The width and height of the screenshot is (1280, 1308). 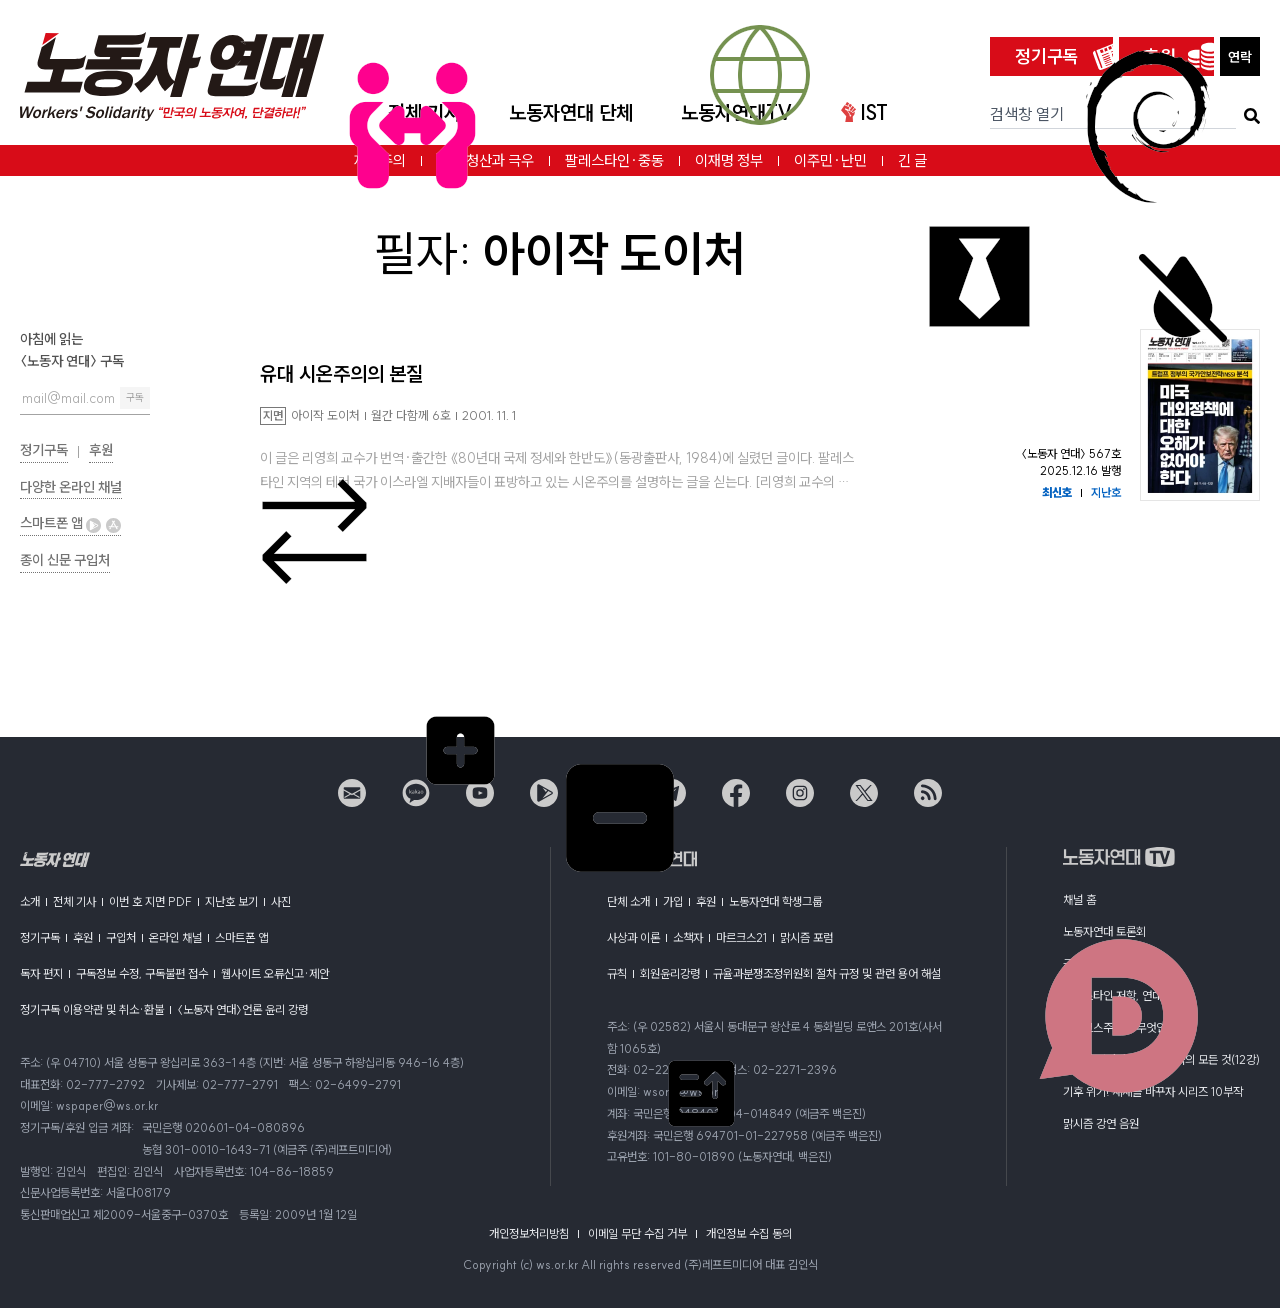 What do you see at coordinates (701, 1093) in the screenshot?
I see `sort items in descending order` at bounding box center [701, 1093].